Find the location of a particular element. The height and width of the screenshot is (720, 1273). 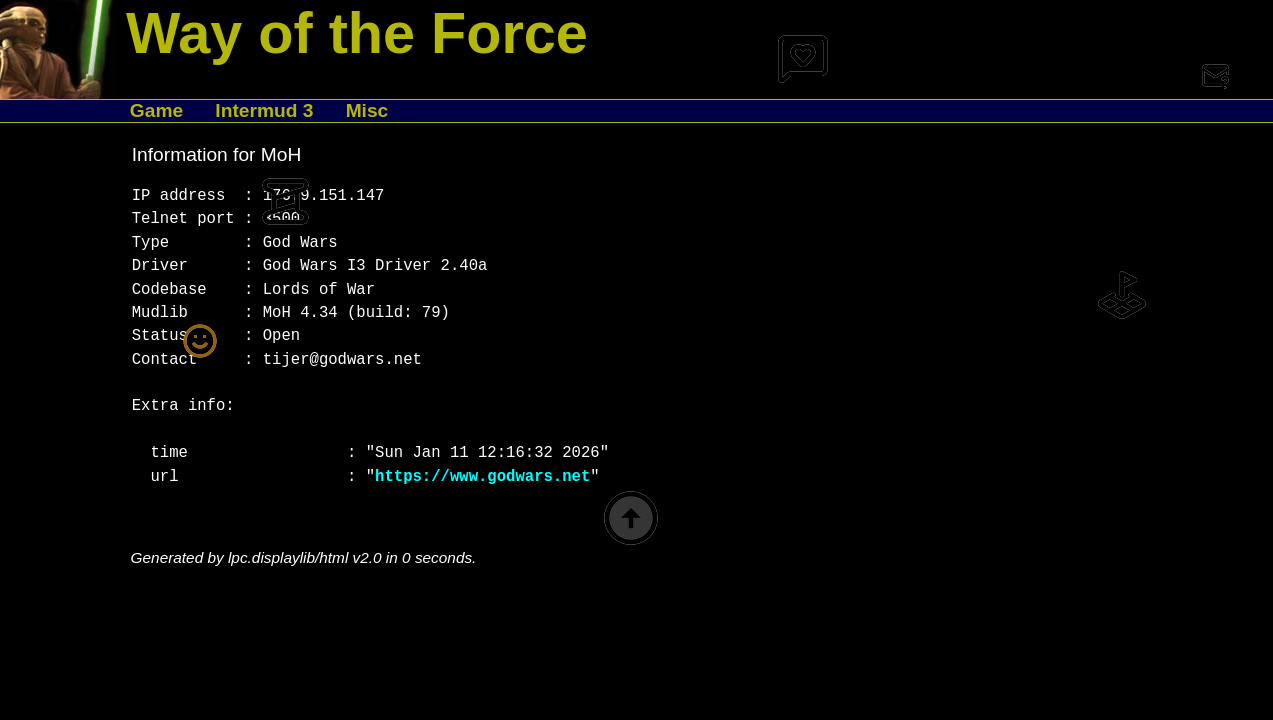

view land plot or parcel details is located at coordinates (1122, 295).